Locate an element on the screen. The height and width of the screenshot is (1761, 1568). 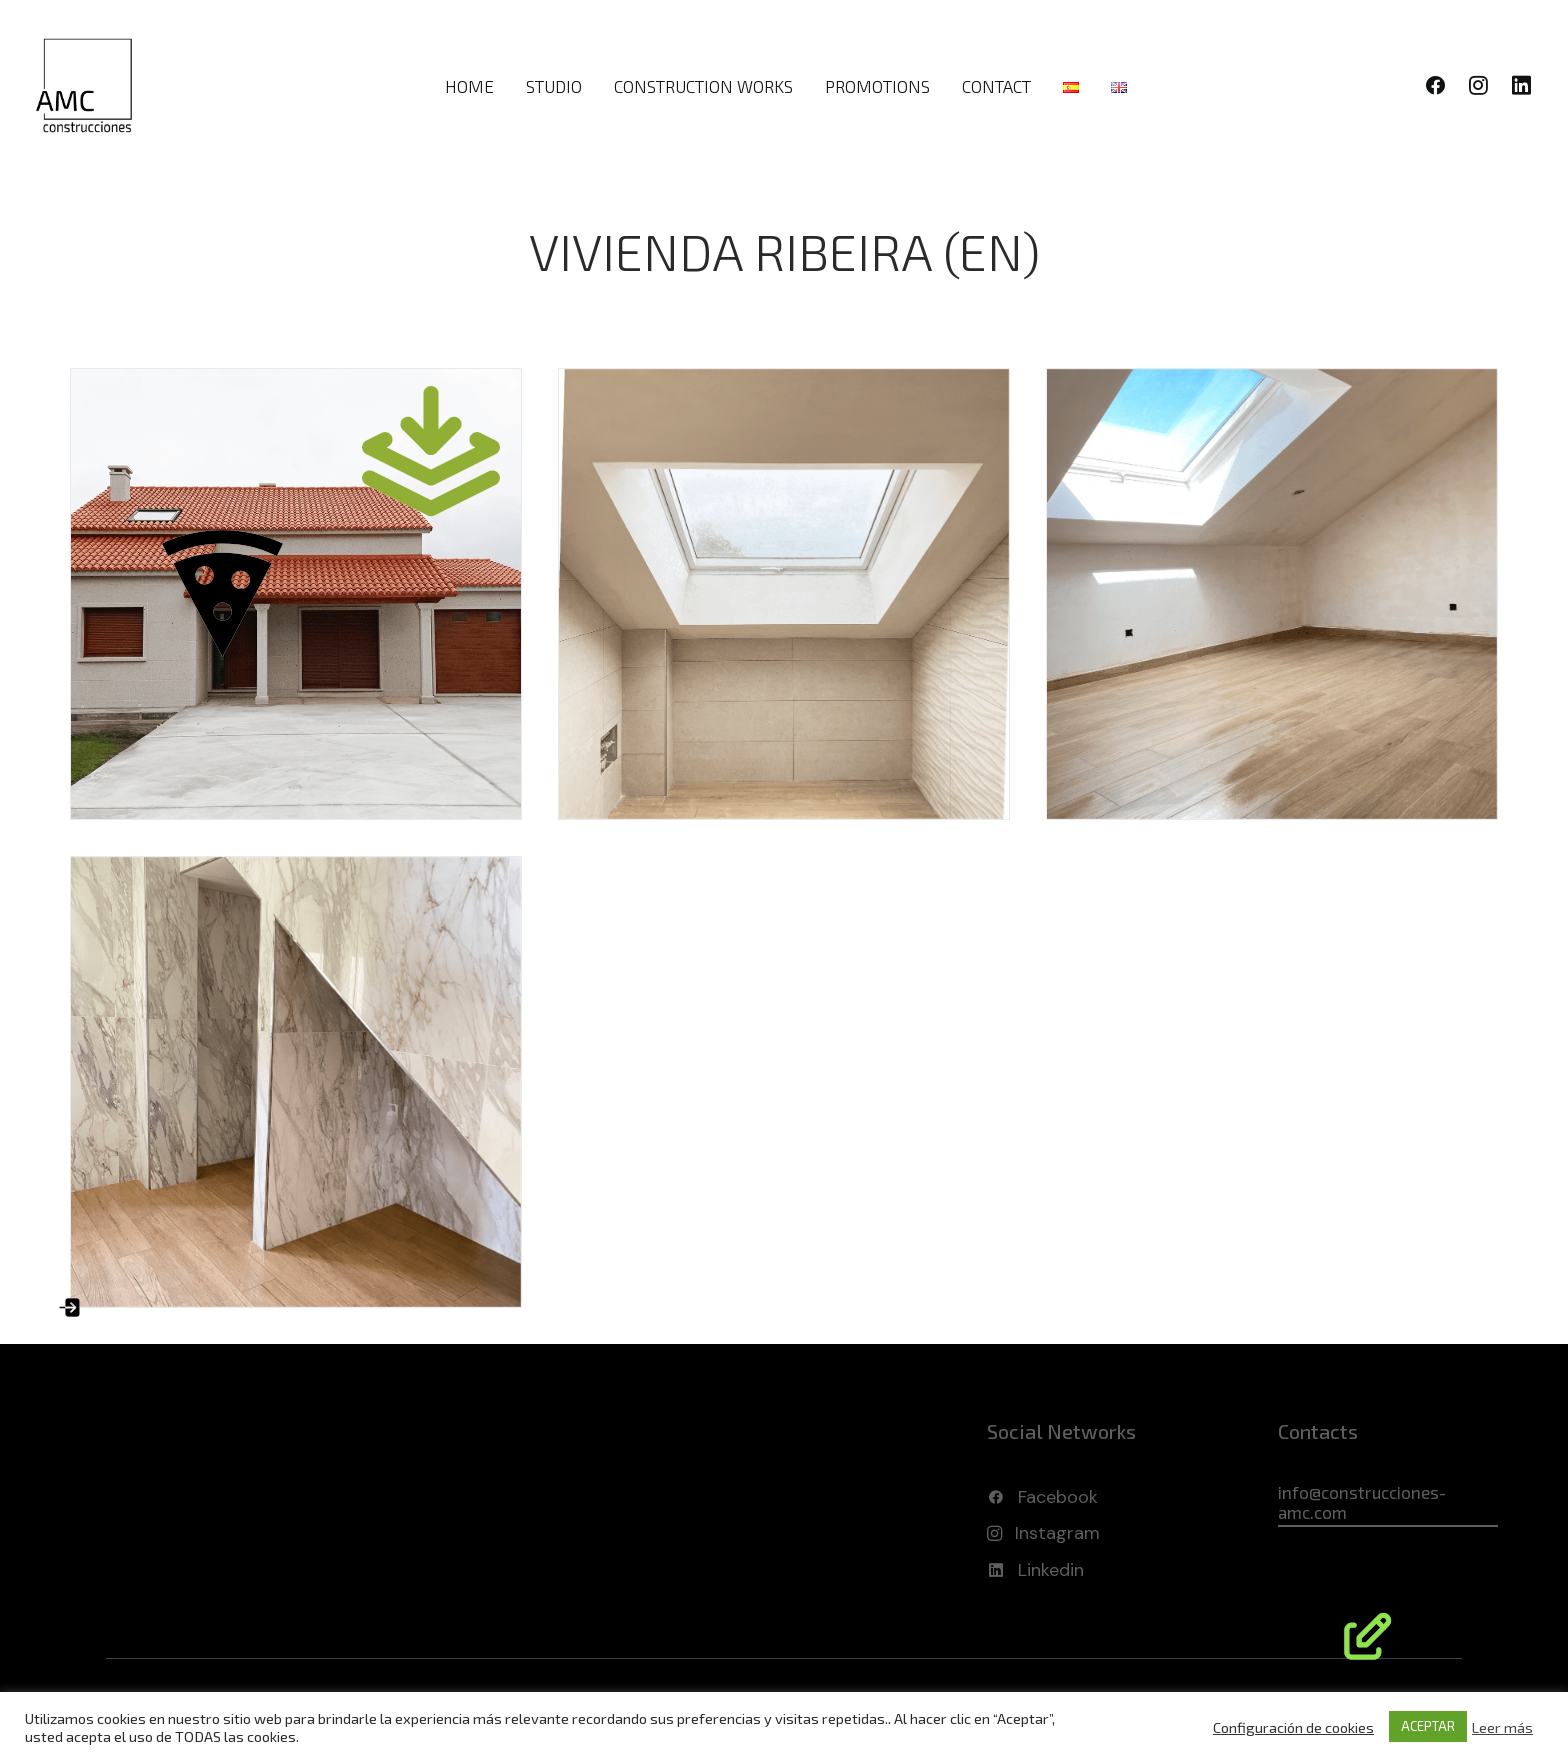
edit this item is located at coordinates (1366, 1637).